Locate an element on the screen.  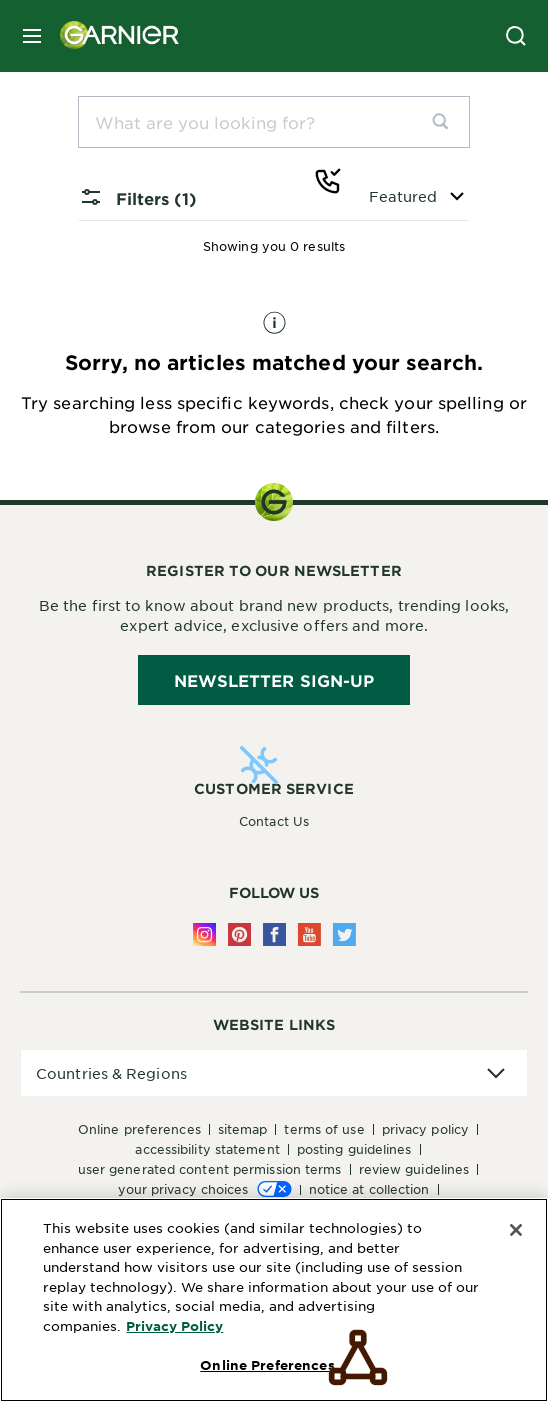
disable genetic or DNA-related features is located at coordinates (259, 765).